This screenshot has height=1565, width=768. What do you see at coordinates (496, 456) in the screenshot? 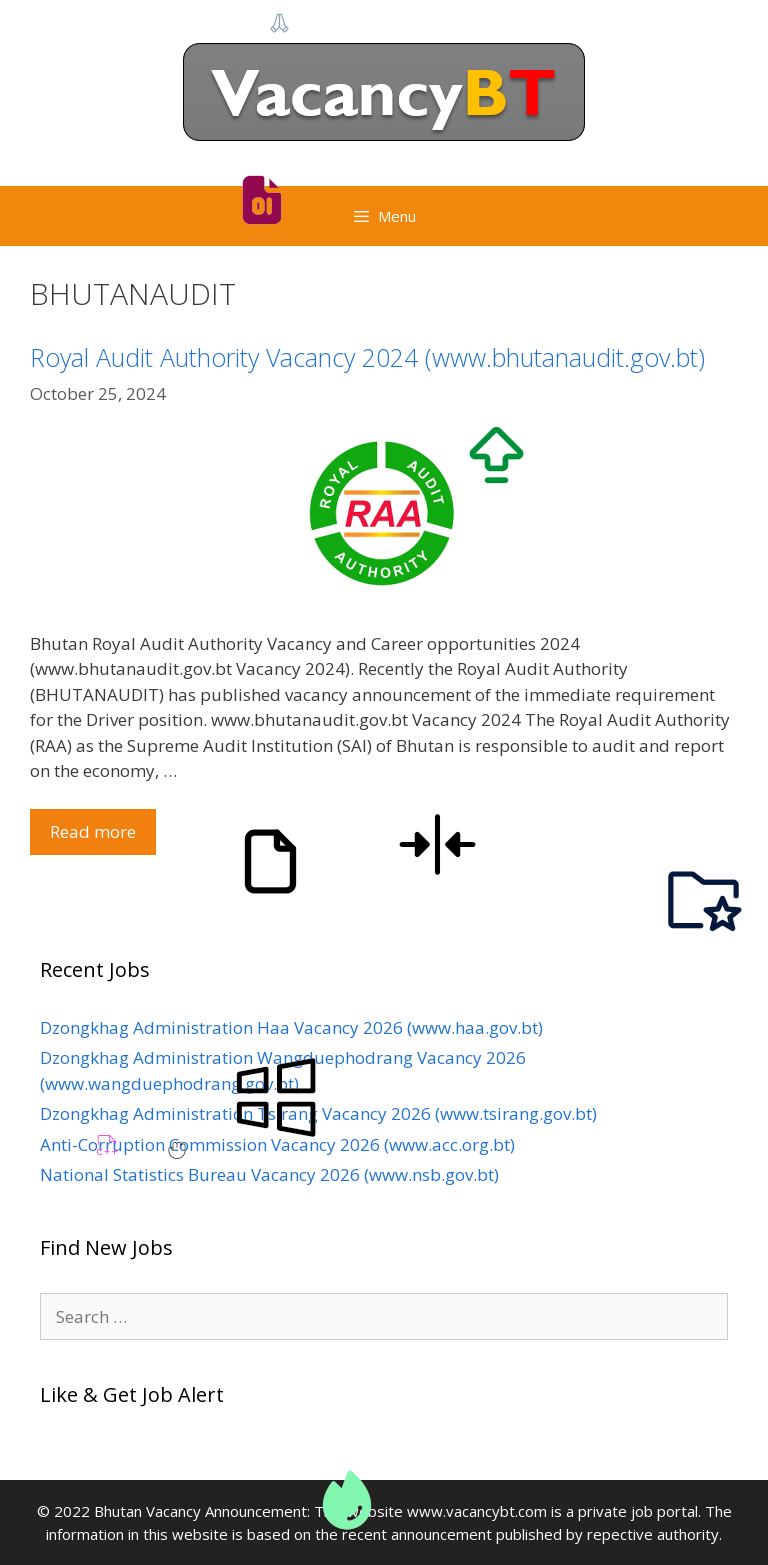
I see `upload file to cloud or server` at bounding box center [496, 456].